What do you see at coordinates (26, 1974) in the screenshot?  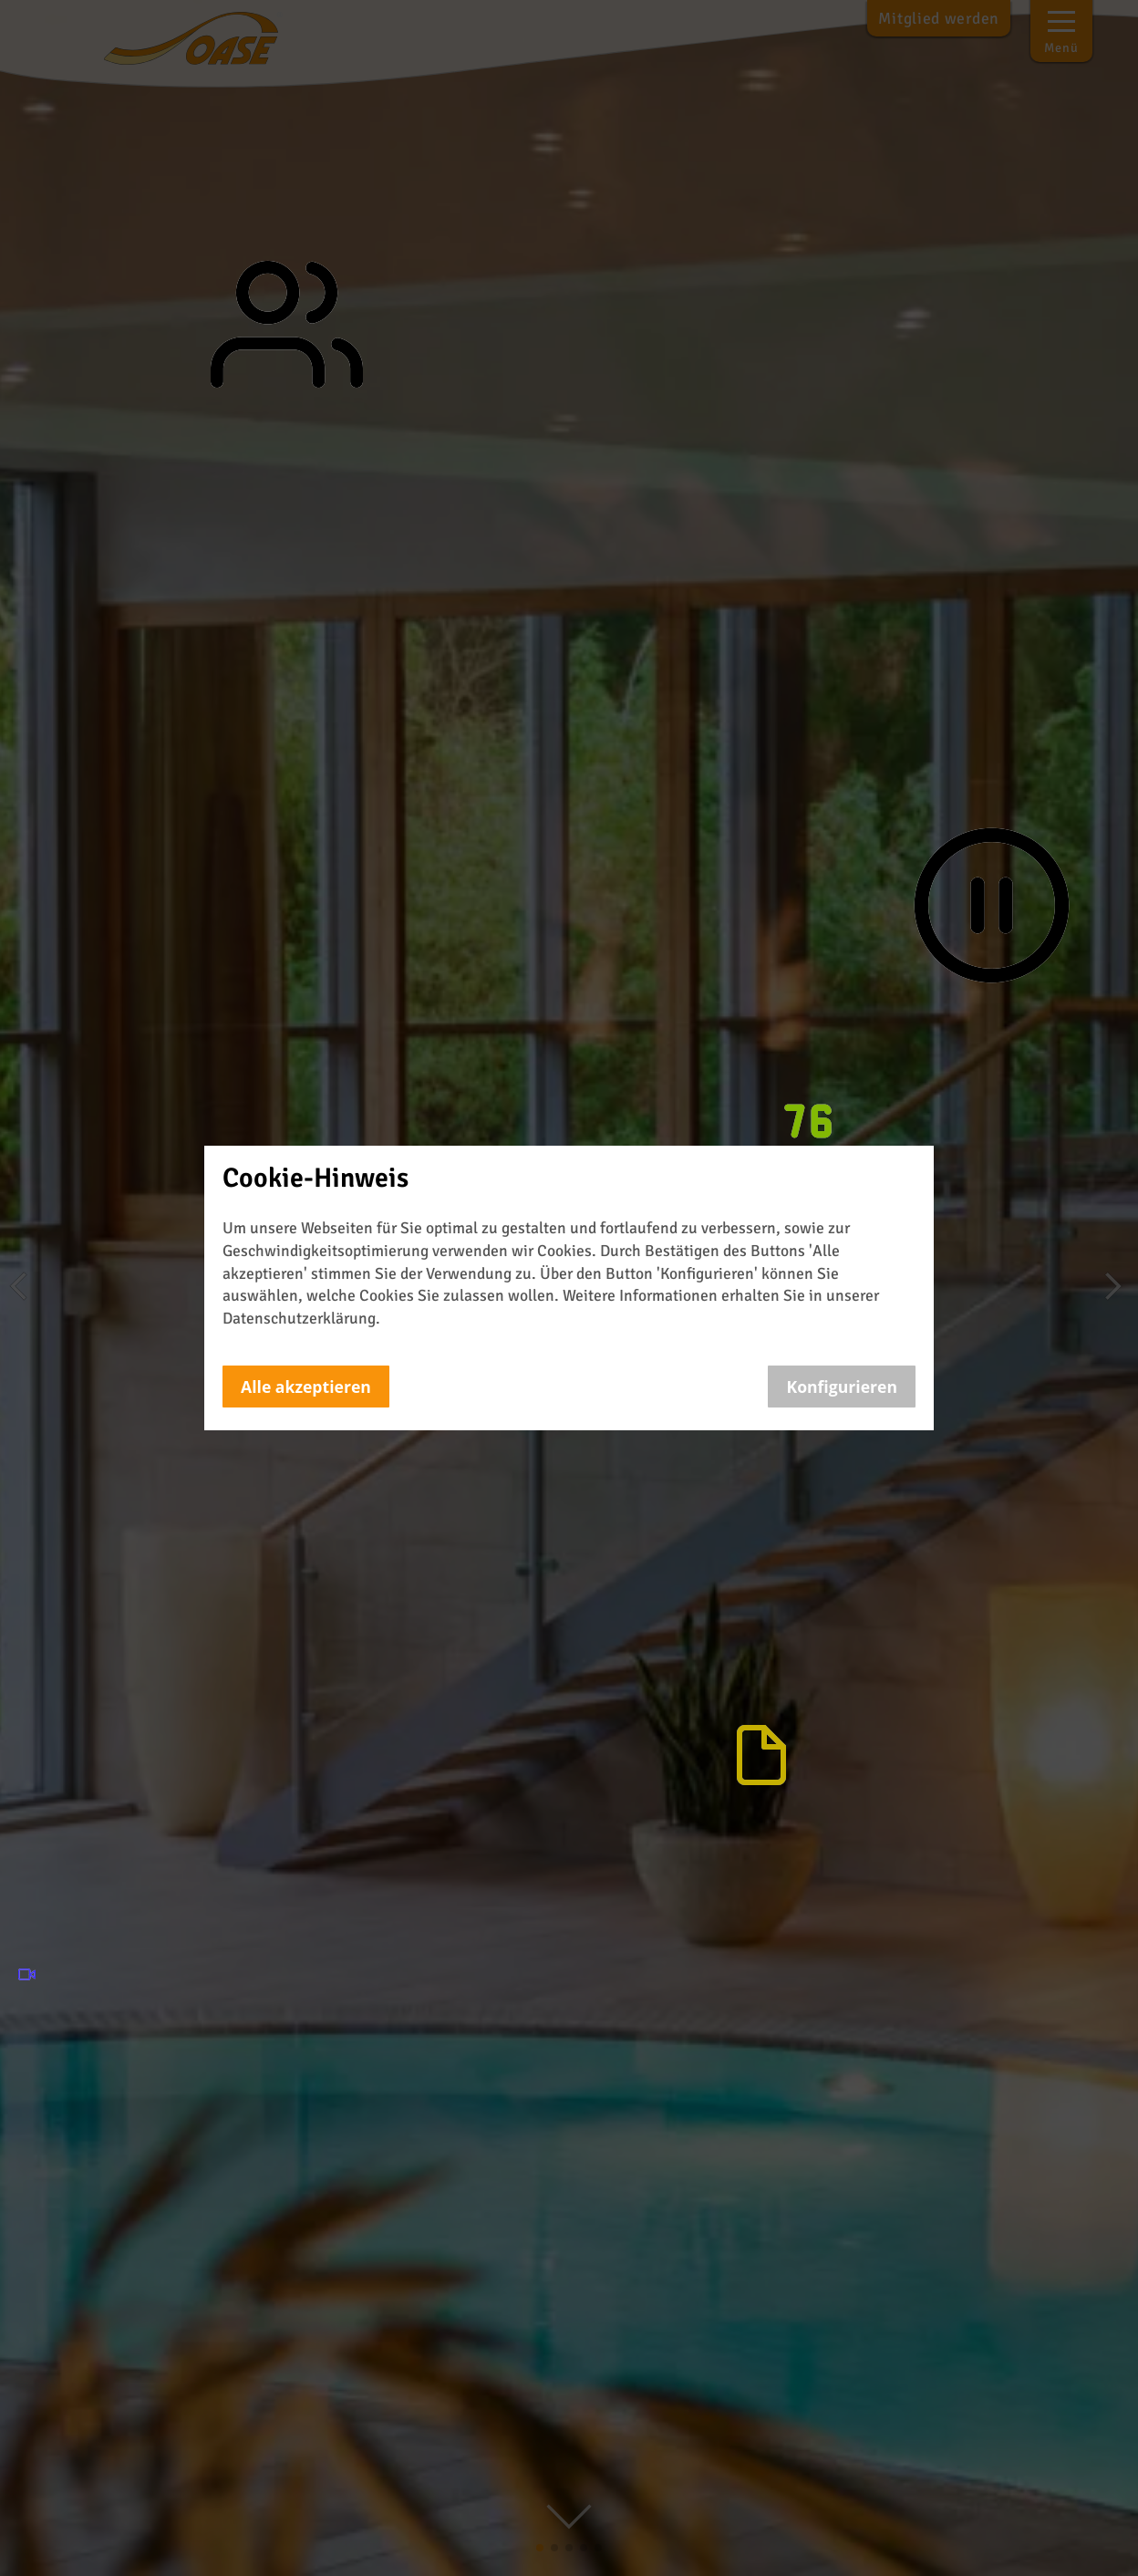 I see `start recording a video` at bounding box center [26, 1974].